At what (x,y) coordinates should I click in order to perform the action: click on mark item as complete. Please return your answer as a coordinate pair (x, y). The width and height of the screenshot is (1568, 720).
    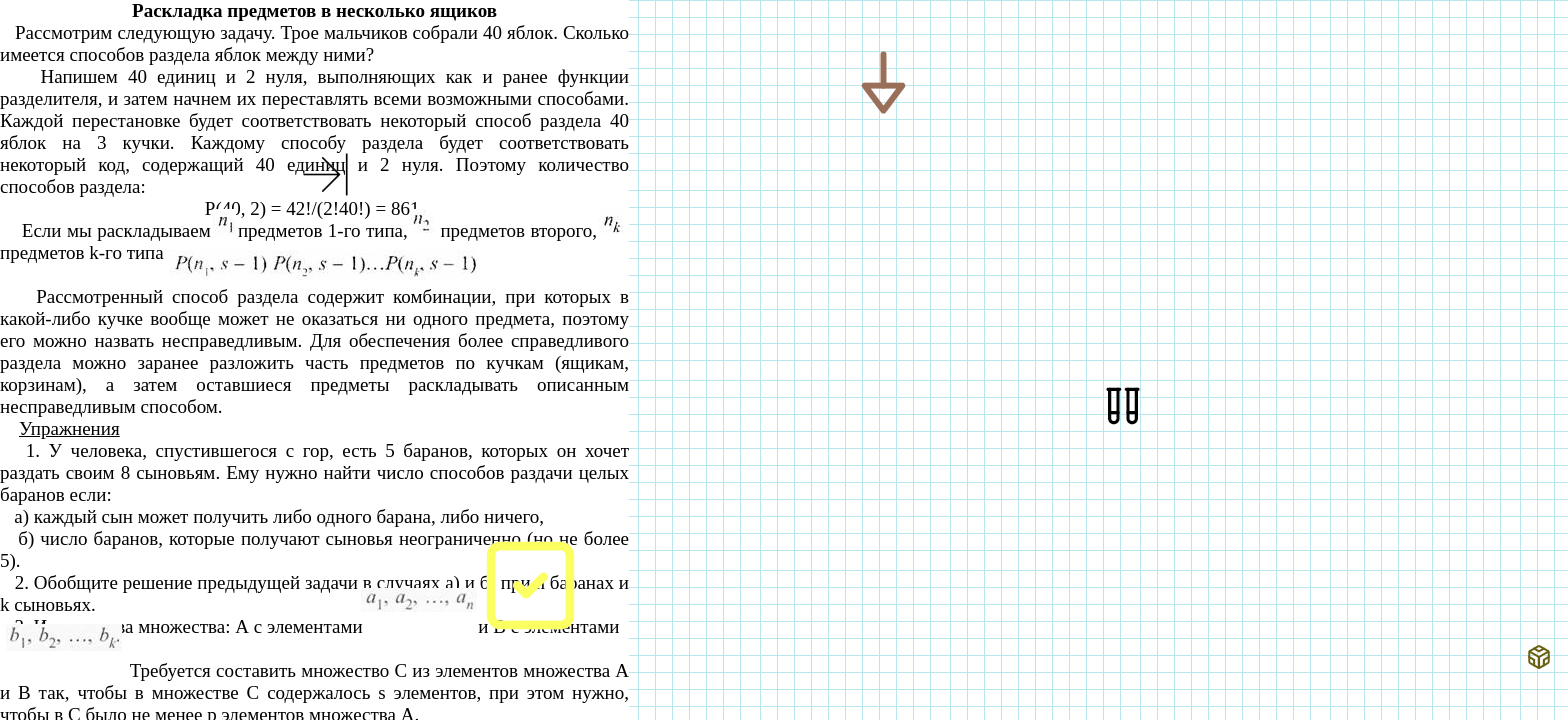
    Looking at the image, I should click on (530, 585).